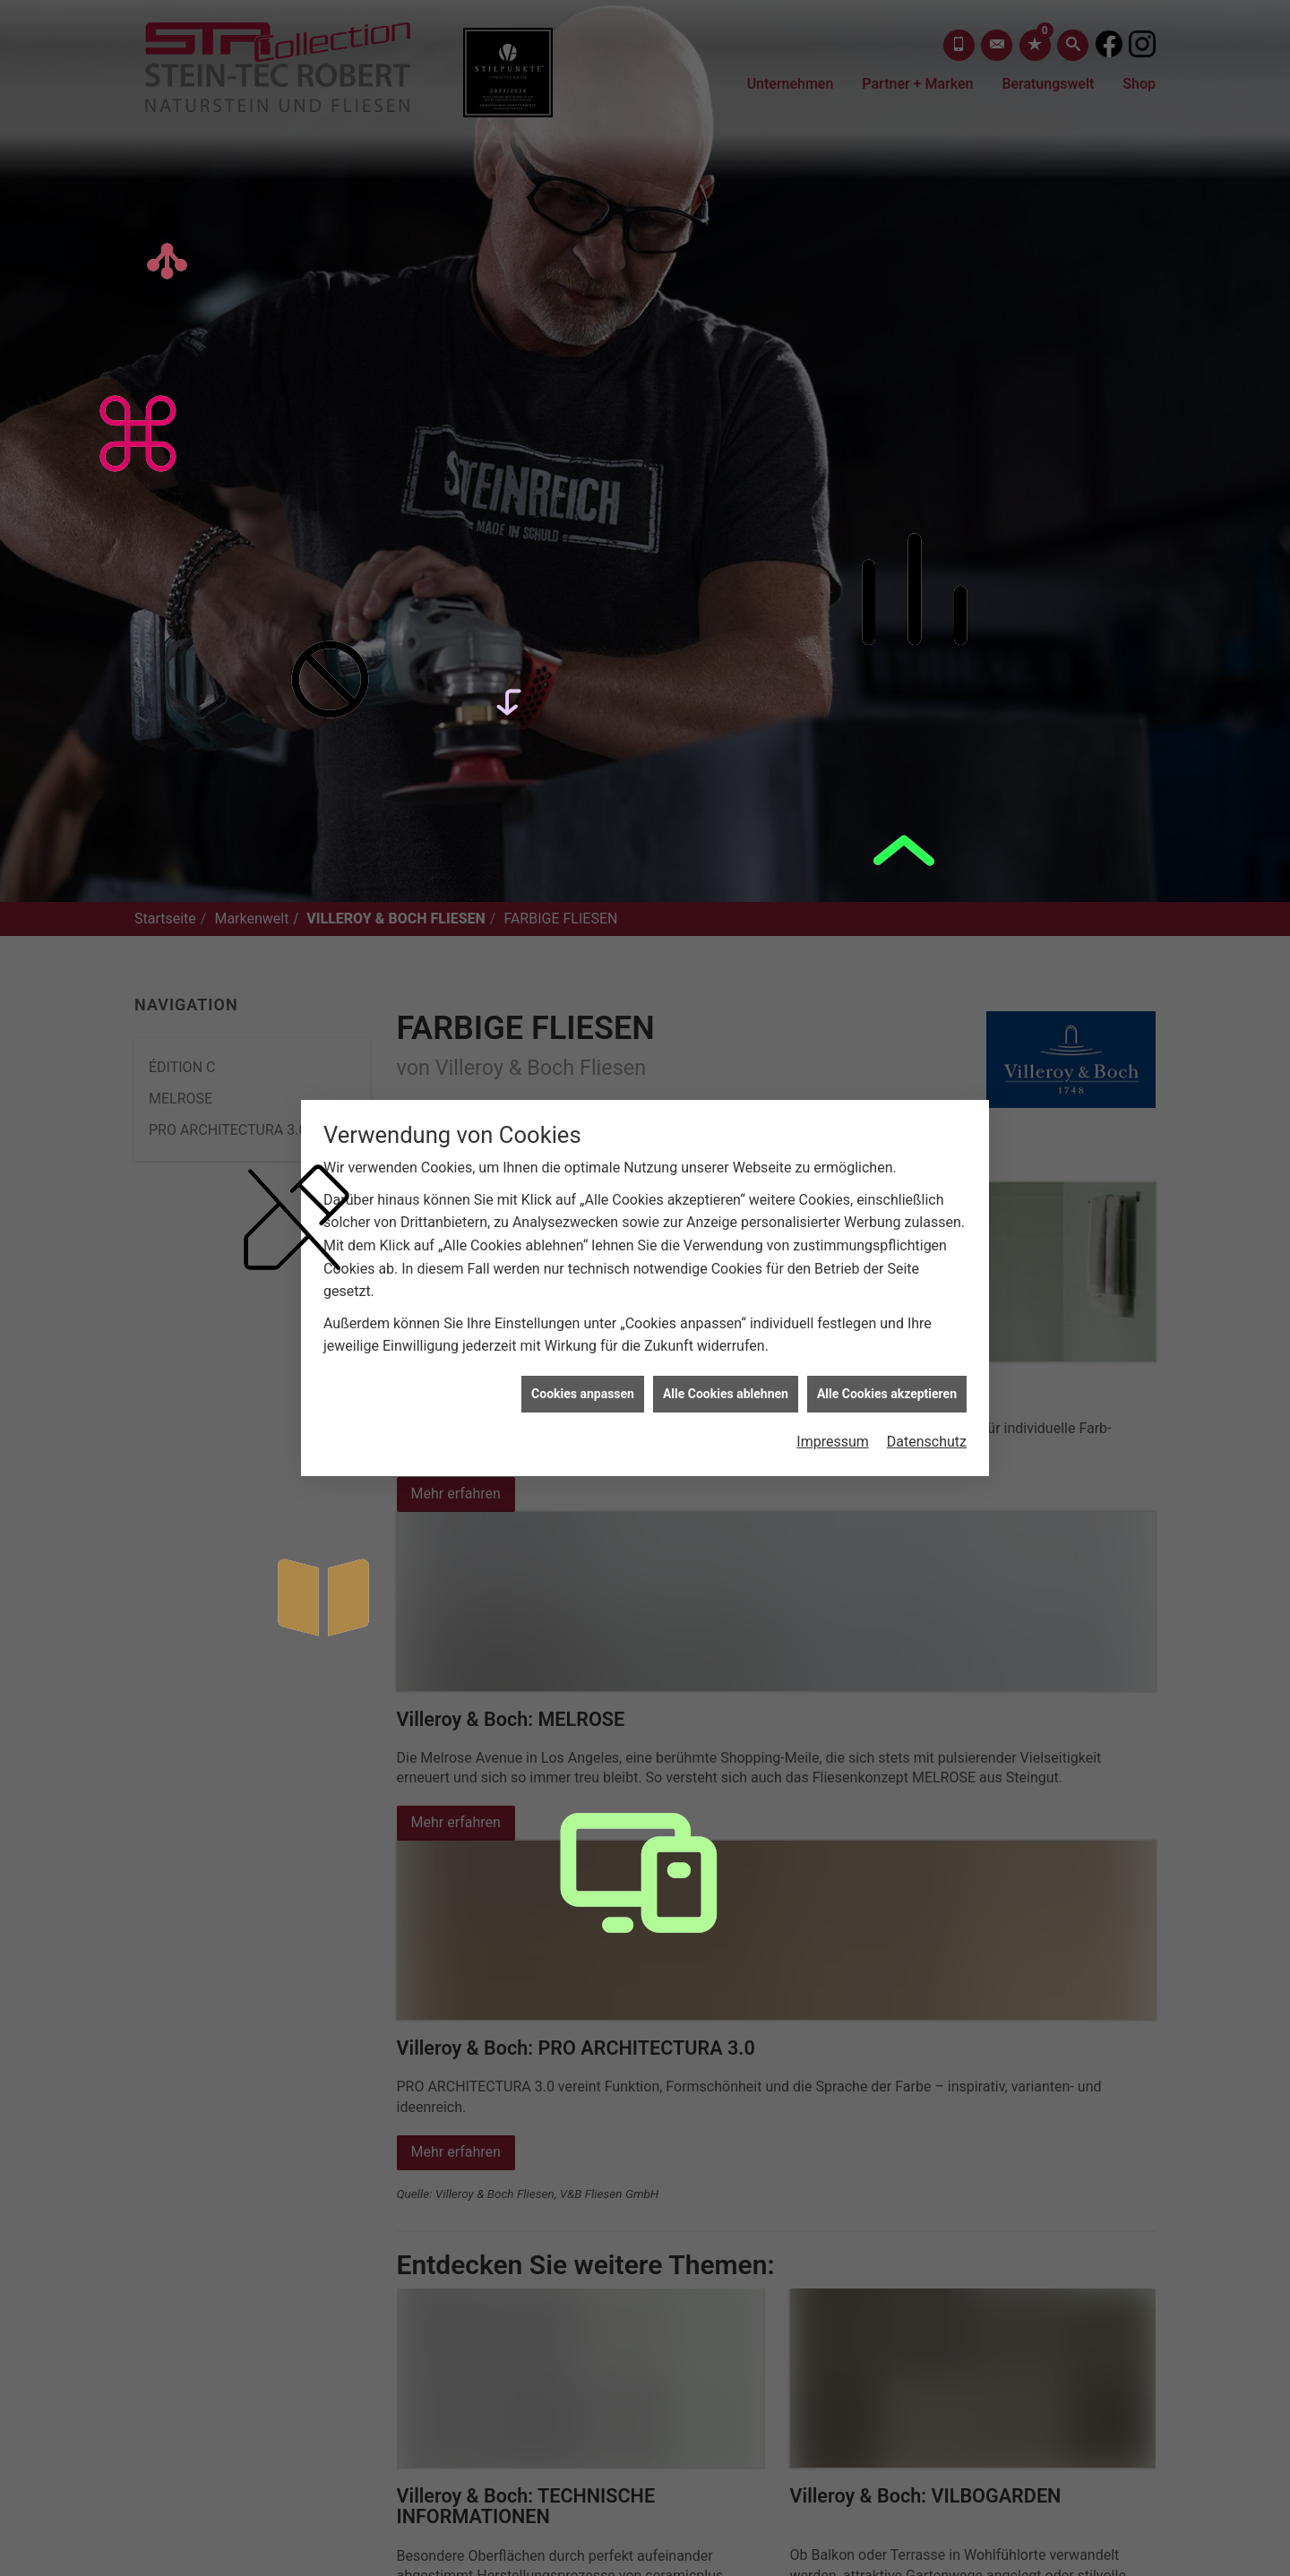 This screenshot has width=1290, height=2576. What do you see at coordinates (915, 586) in the screenshot?
I see `view analytics or statistics` at bounding box center [915, 586].